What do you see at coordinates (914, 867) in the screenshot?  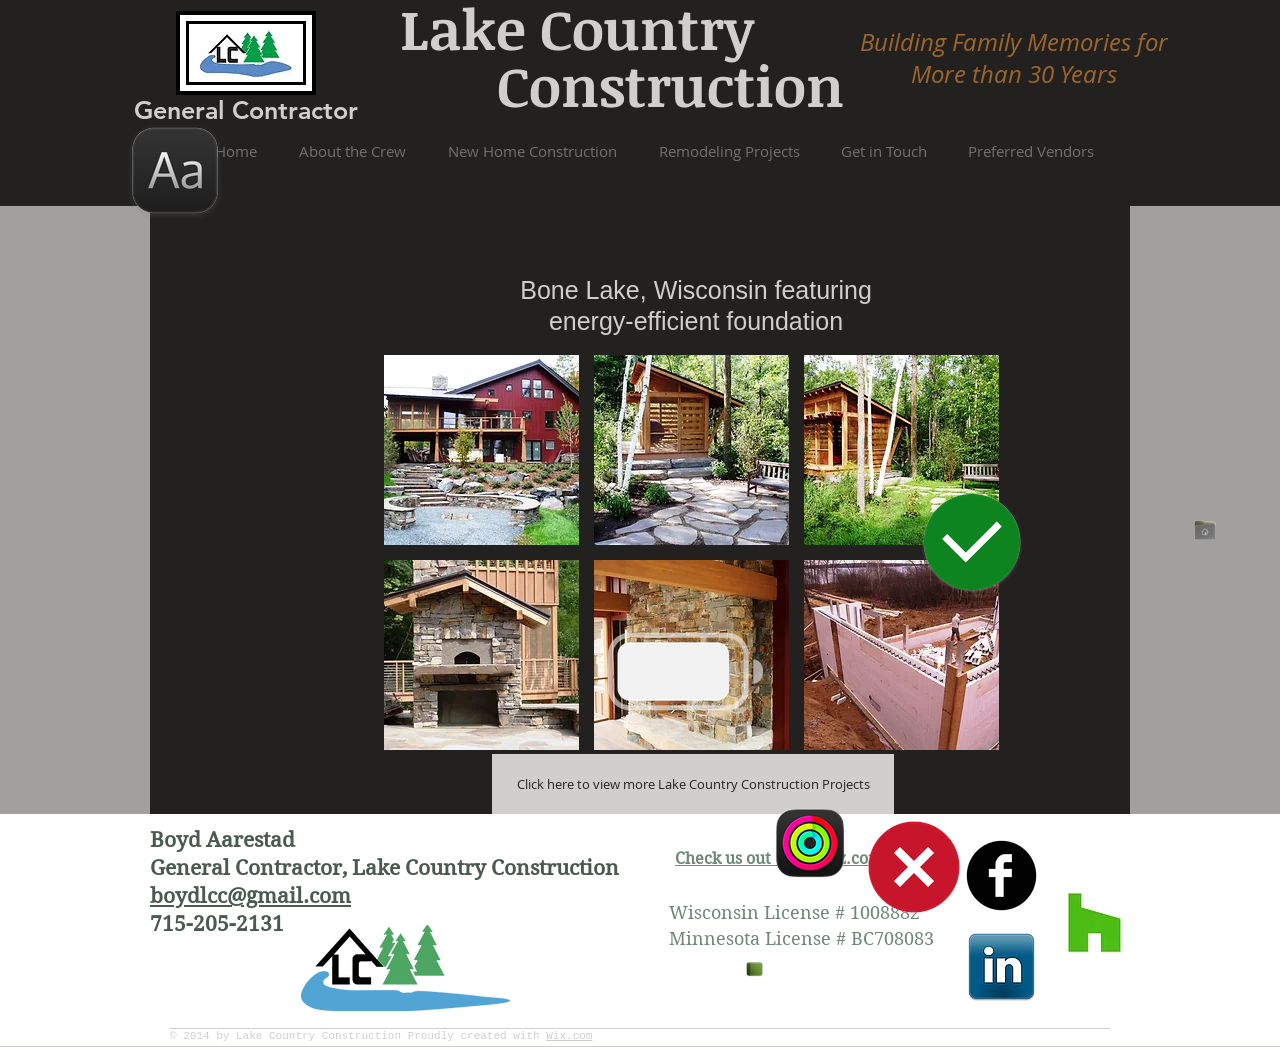 I see `close or exit the application` at bounding box center [914, 867].